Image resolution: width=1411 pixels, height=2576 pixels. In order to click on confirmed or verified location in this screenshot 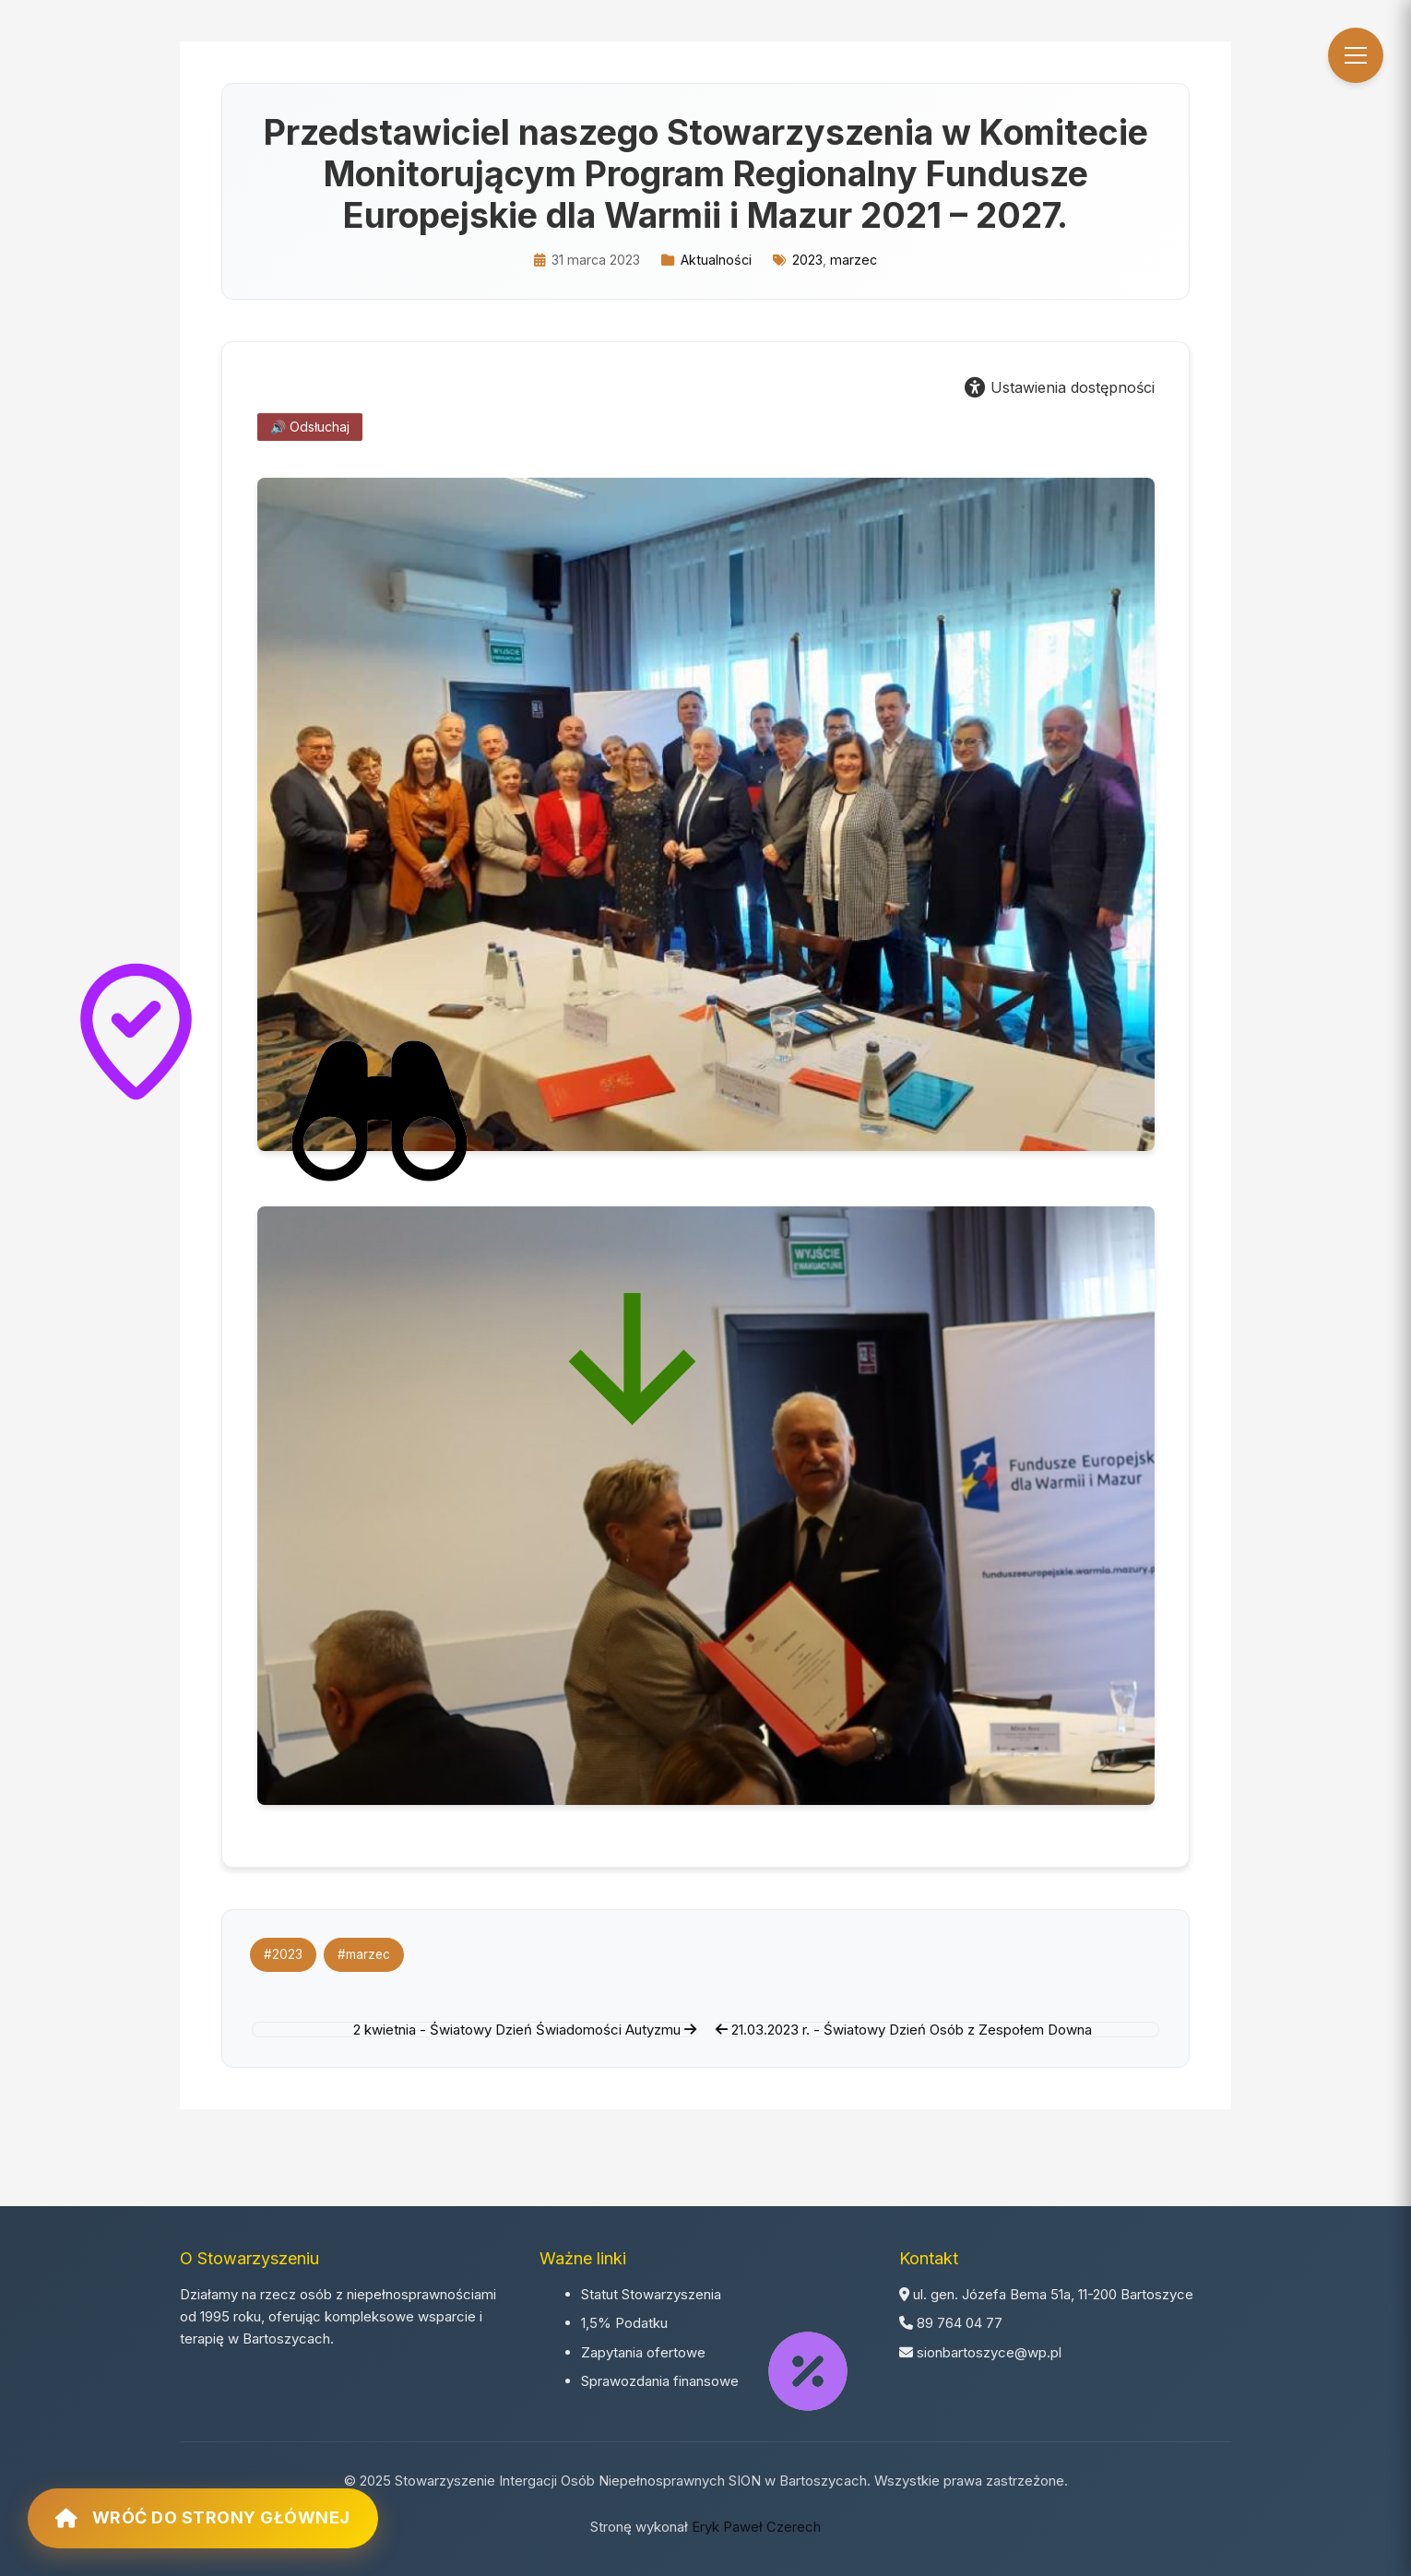, I will do `click(136, 1031)`.